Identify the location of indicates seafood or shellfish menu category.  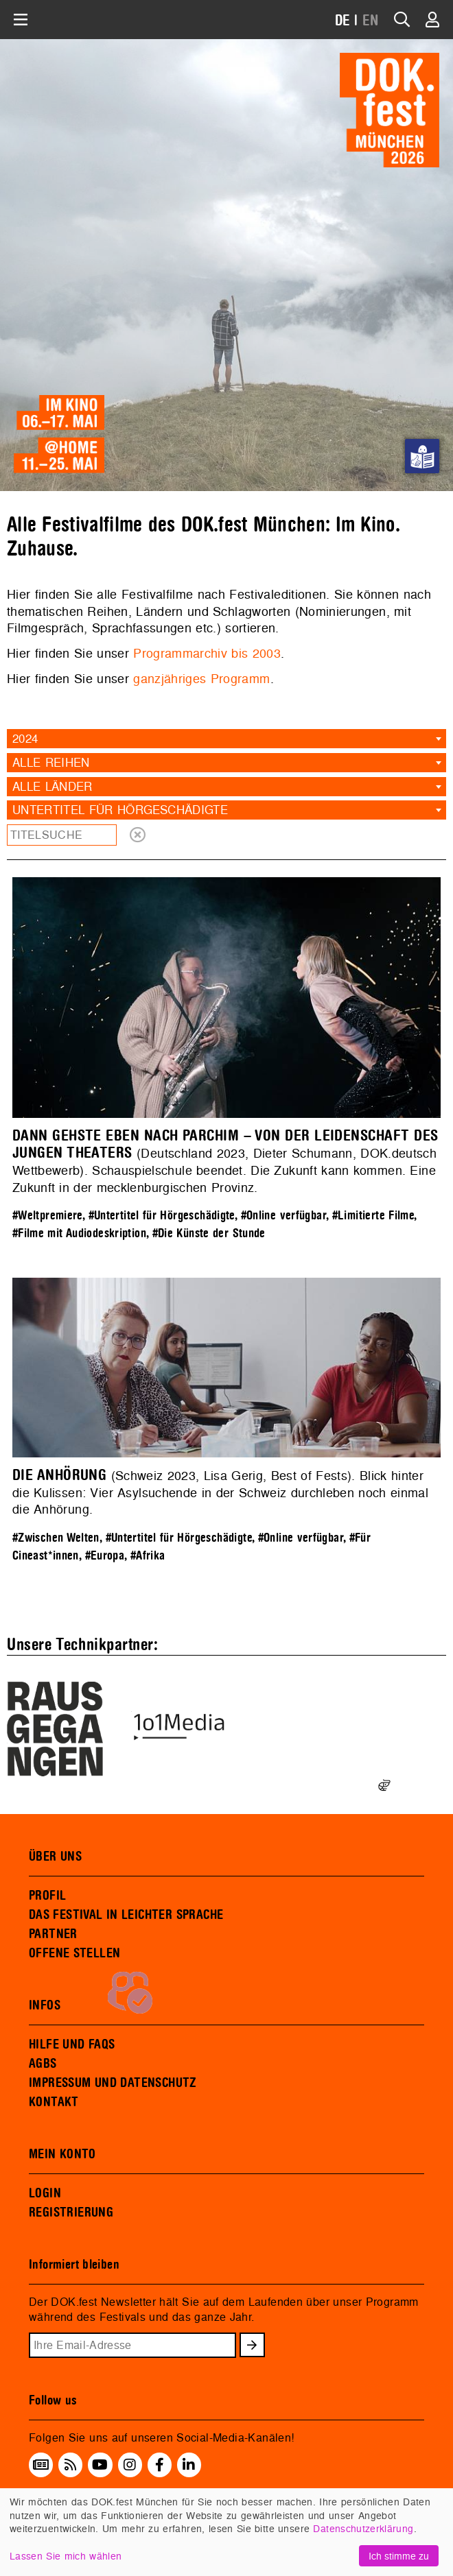
(384, 1785).